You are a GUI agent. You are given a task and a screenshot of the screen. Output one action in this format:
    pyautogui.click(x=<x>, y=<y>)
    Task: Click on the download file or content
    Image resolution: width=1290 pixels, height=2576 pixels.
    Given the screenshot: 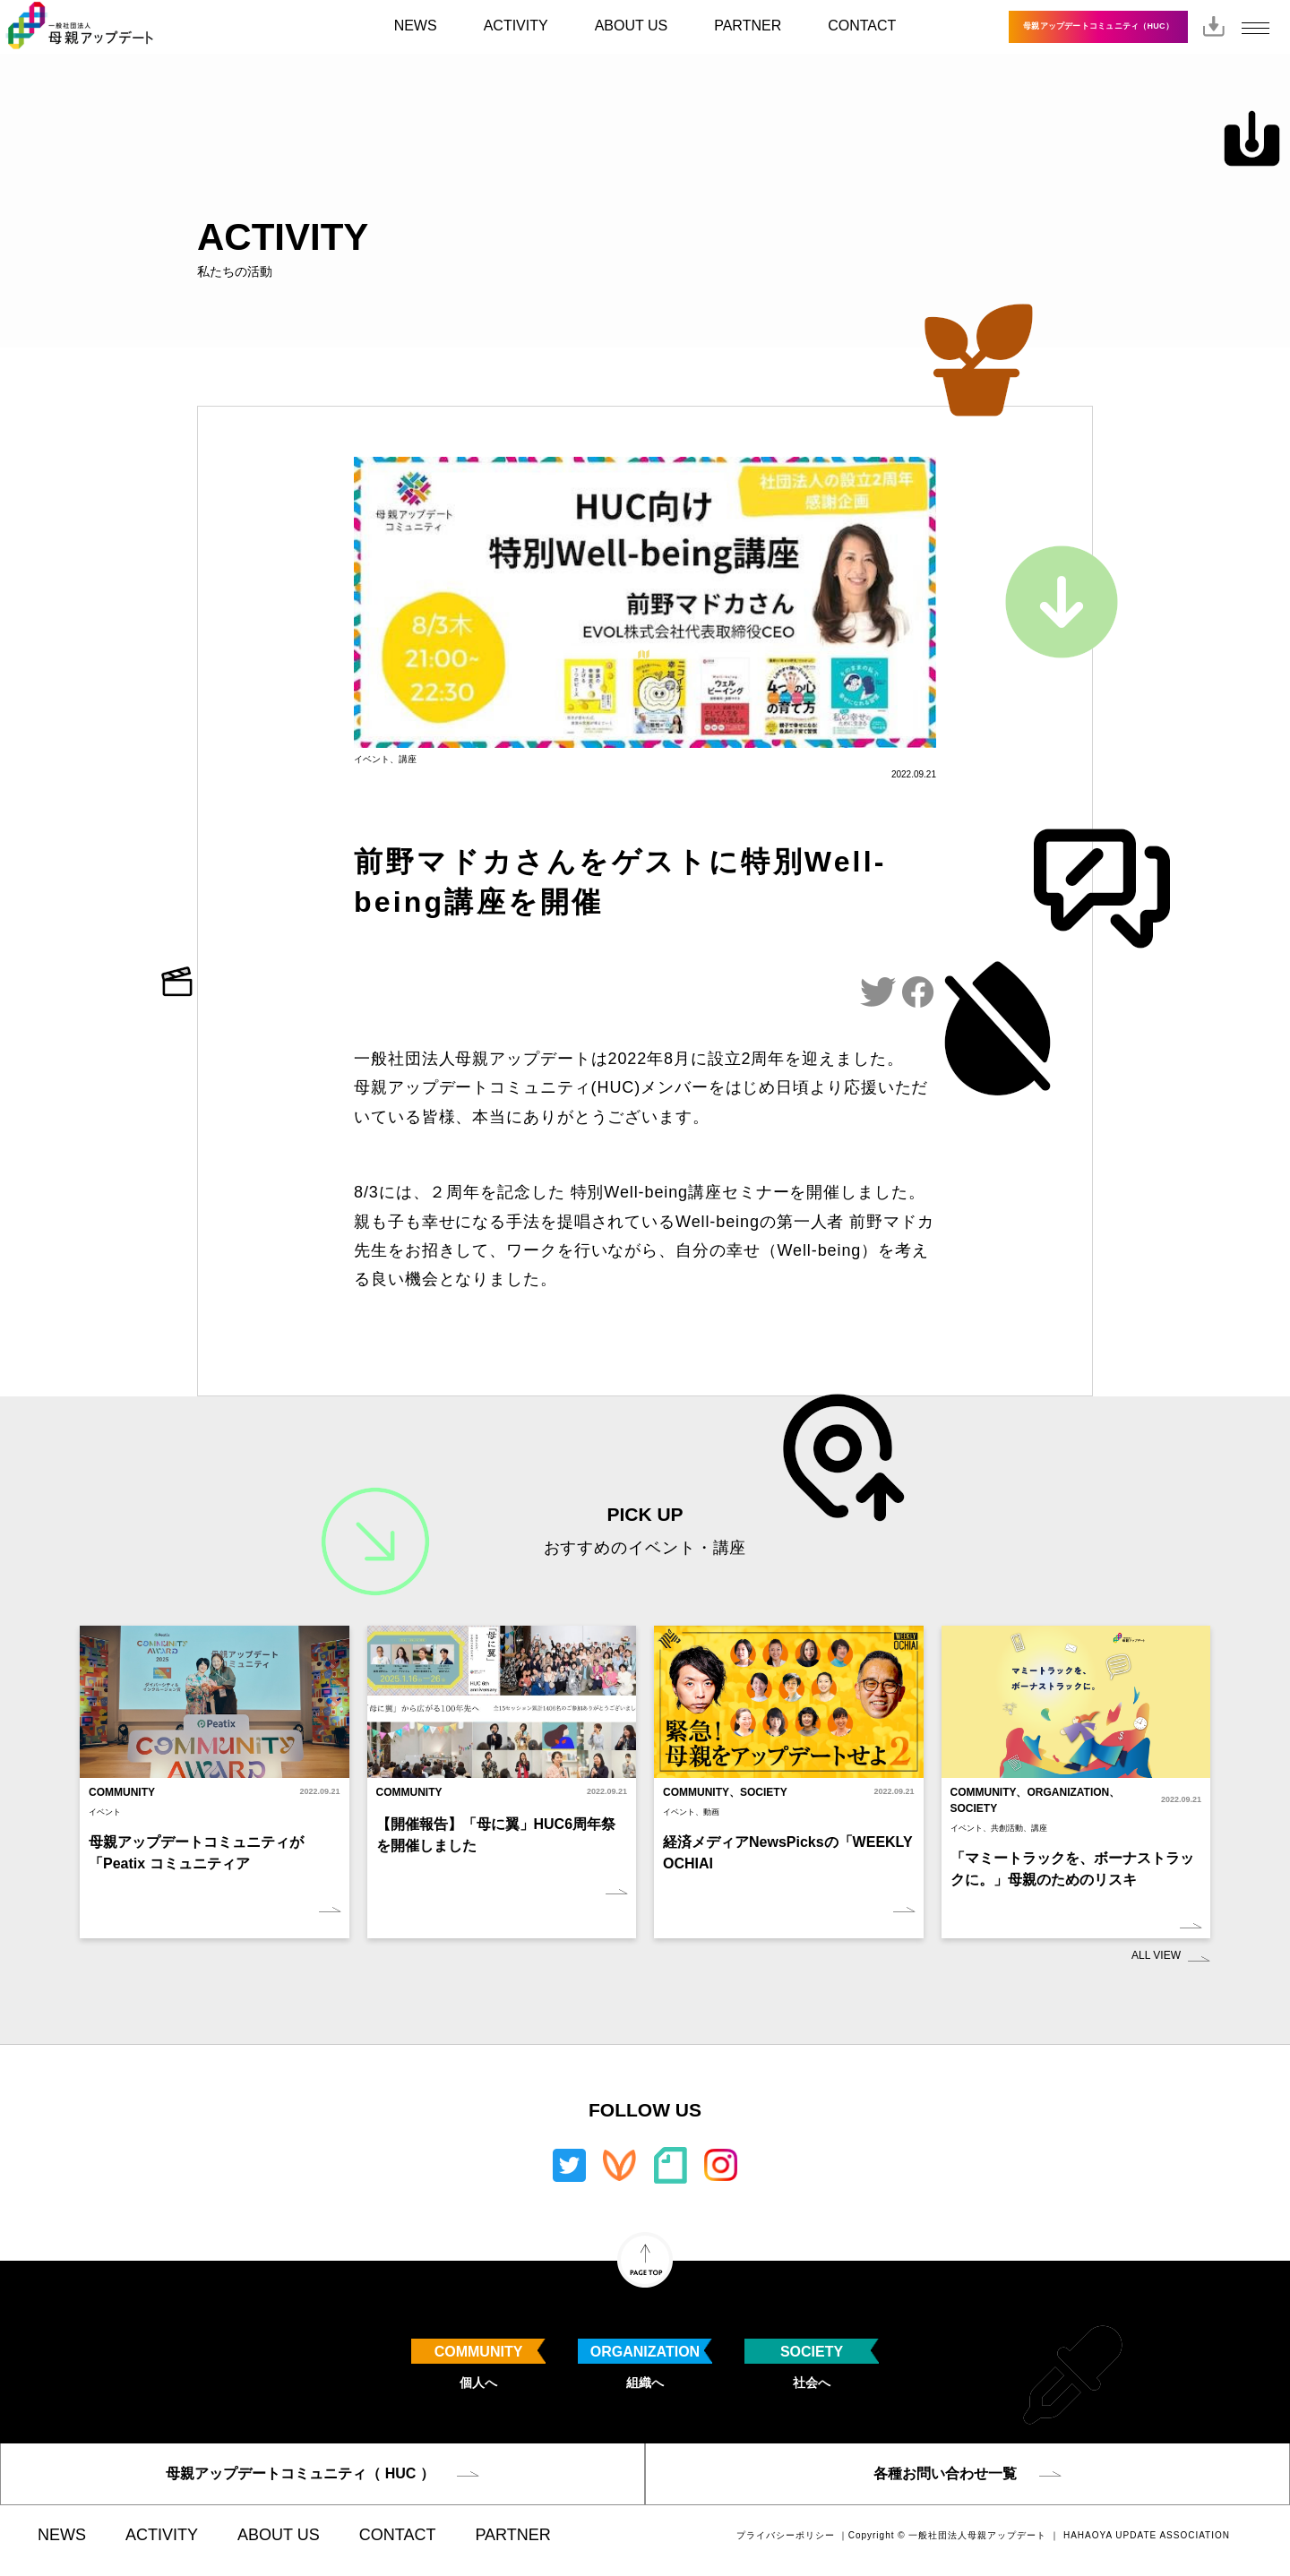 What is the action you would take?
    pyautogui.click(x=1062, y=602)
    